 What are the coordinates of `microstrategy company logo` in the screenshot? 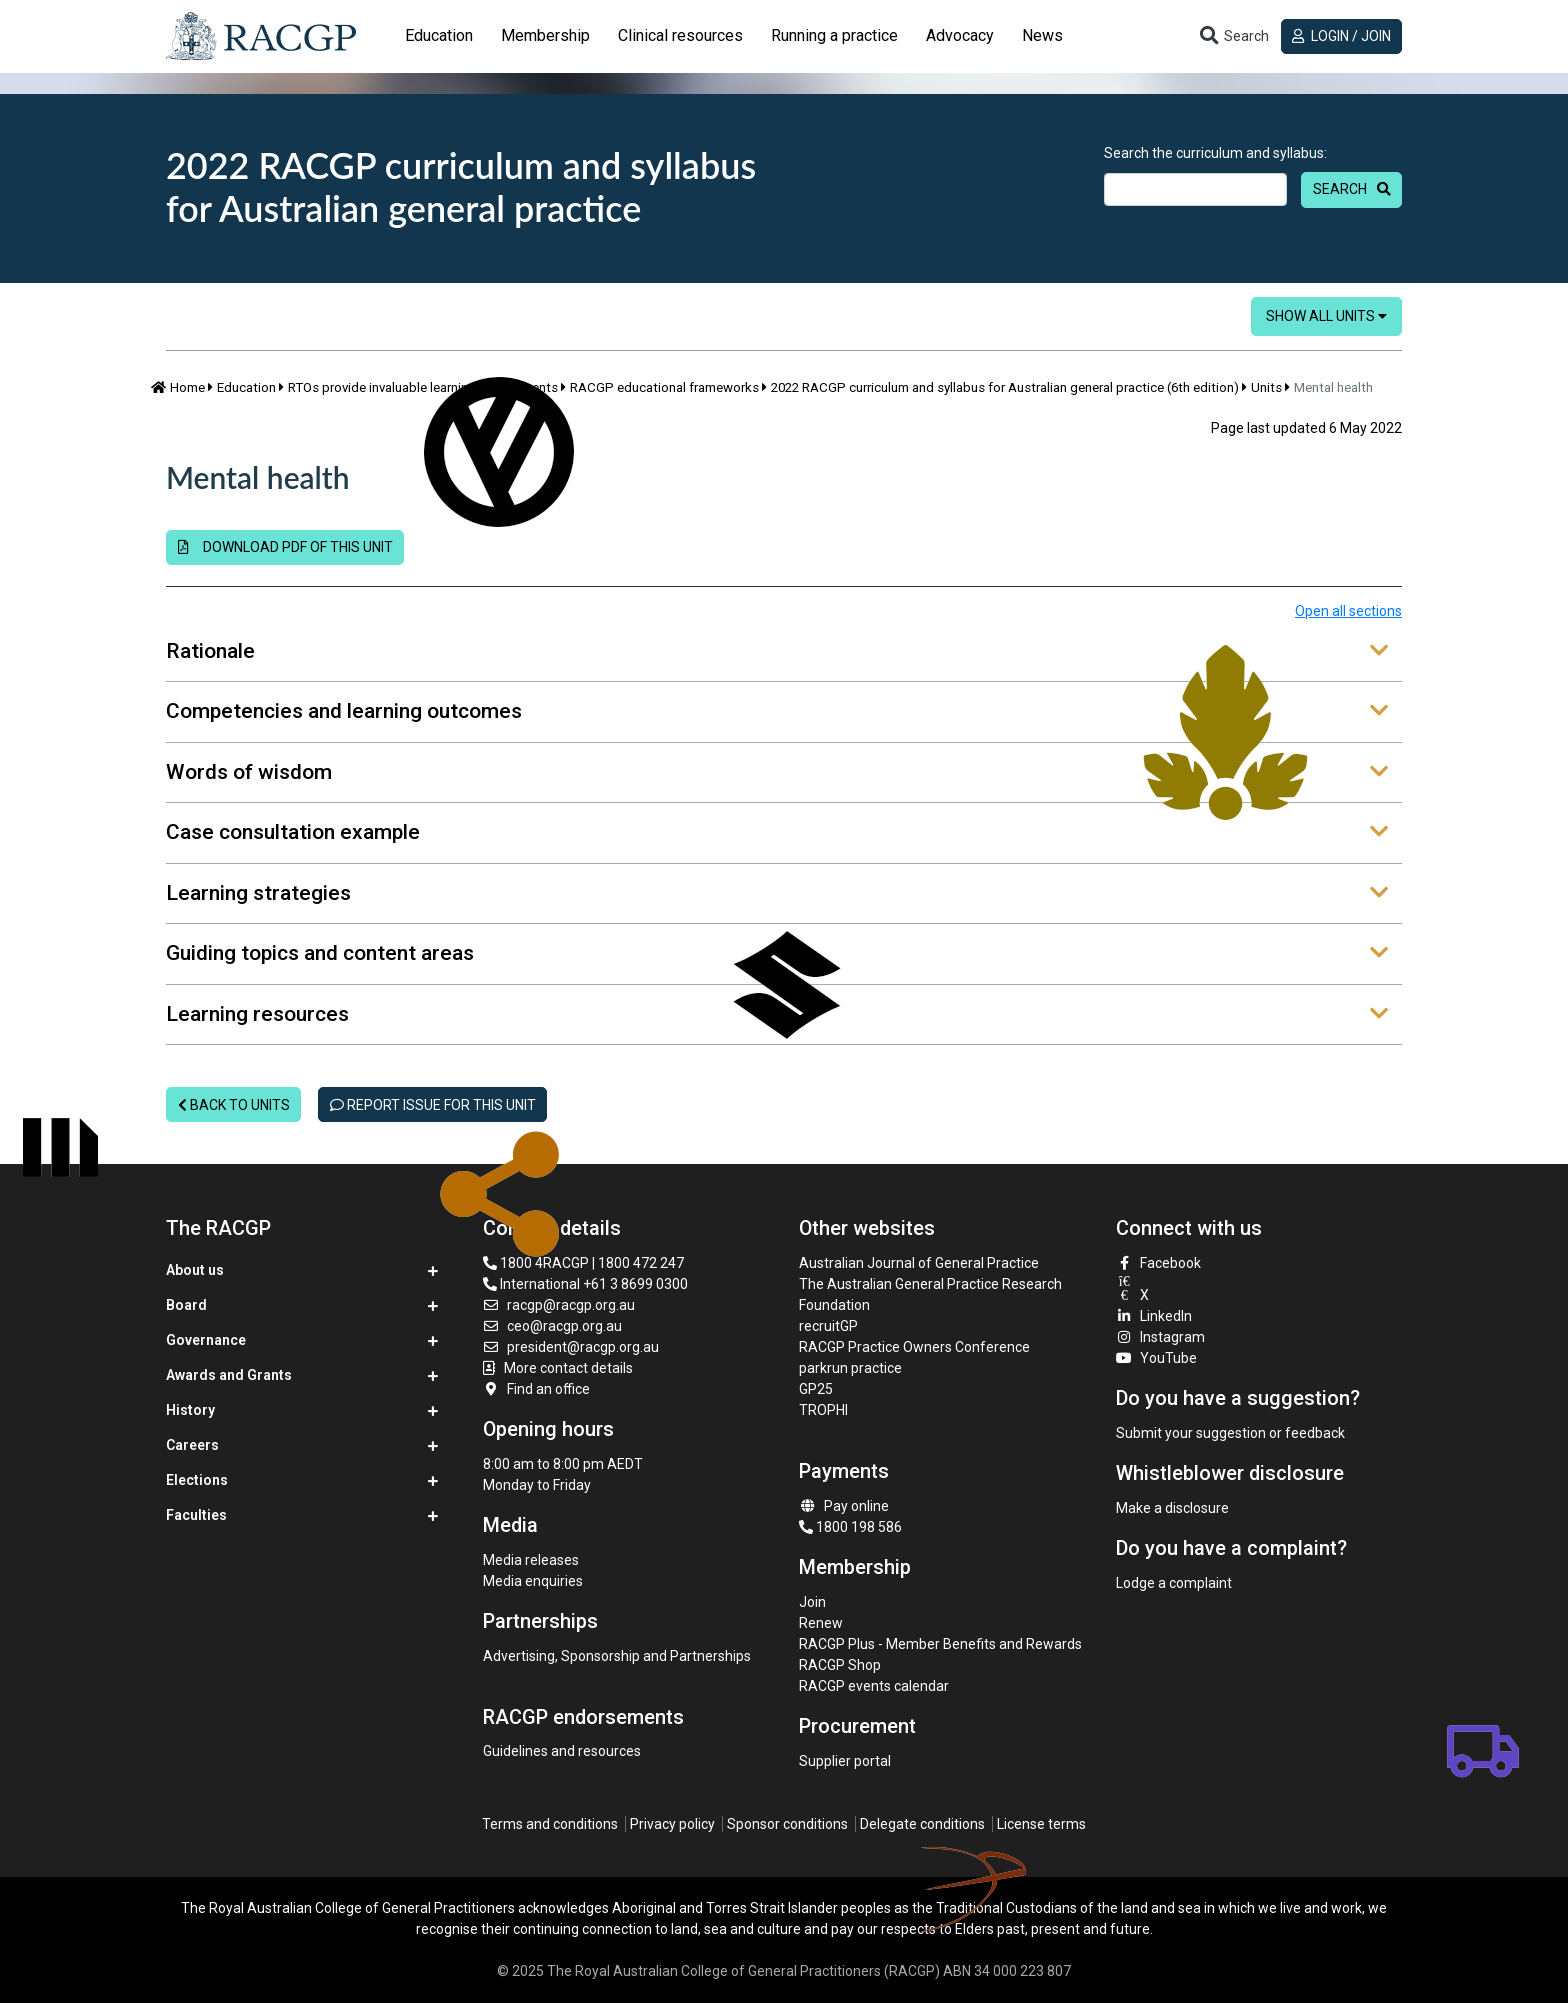 It's located at (60, 1147).